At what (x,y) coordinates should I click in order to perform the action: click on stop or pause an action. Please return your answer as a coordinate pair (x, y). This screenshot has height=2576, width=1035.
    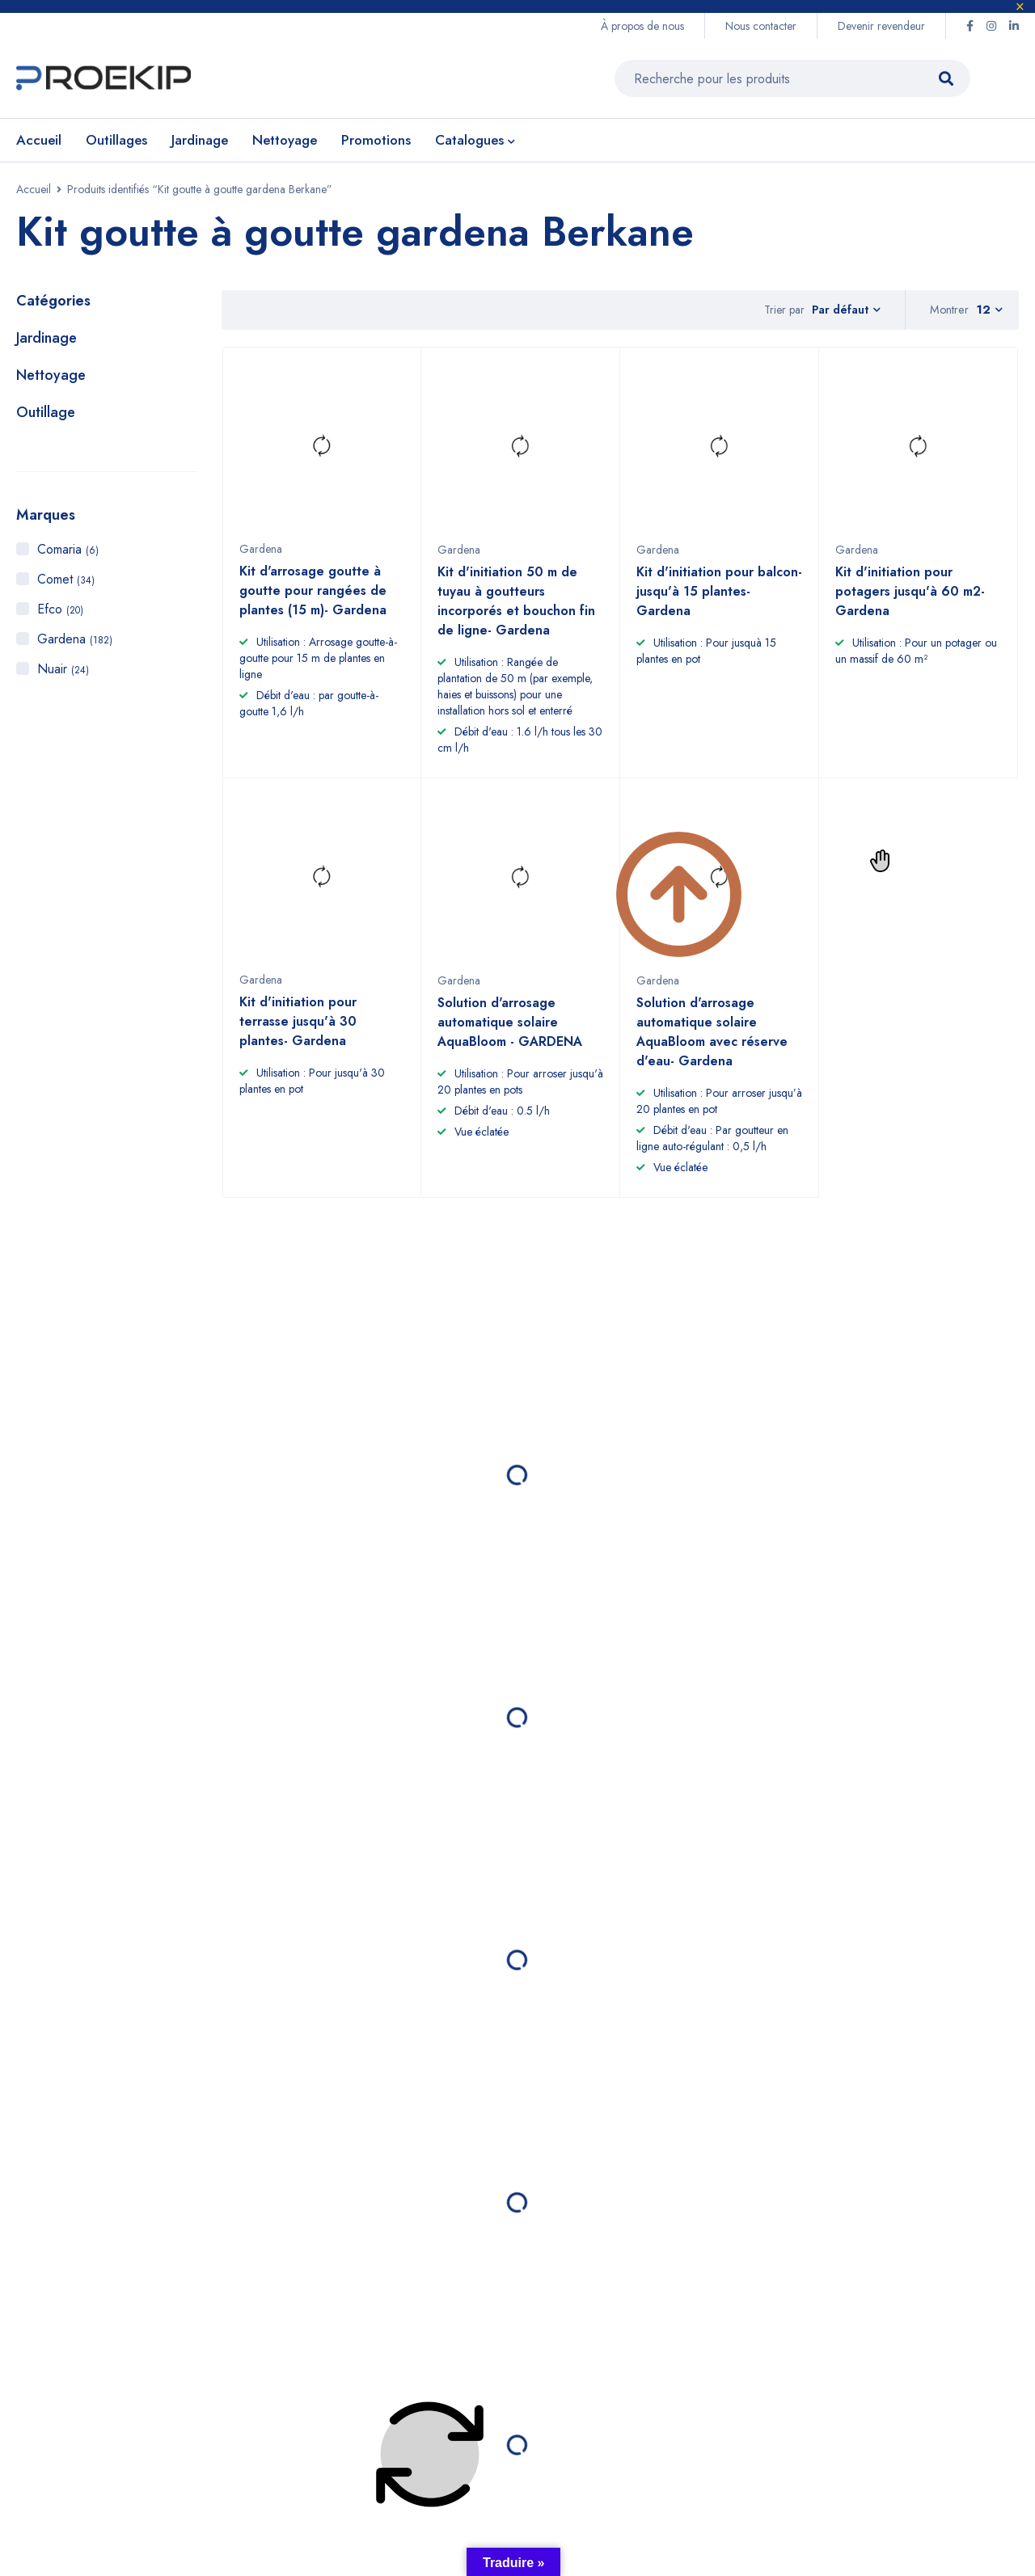
    Looking at the image, I should click on (881, 861).